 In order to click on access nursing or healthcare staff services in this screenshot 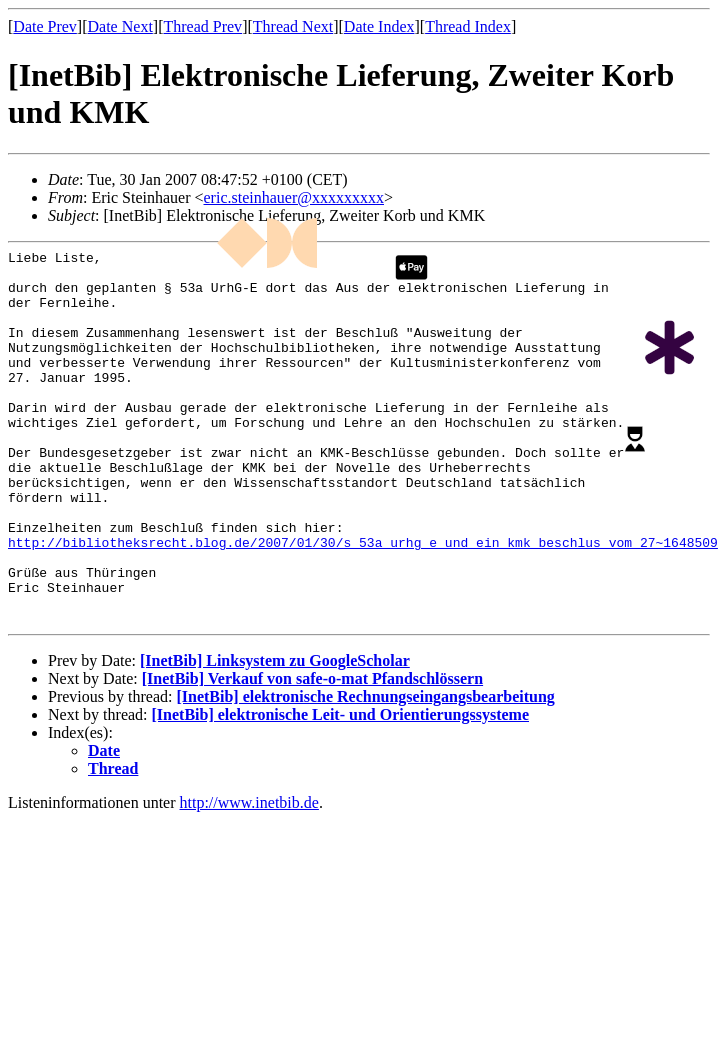, I will do `click(635, 439)`.